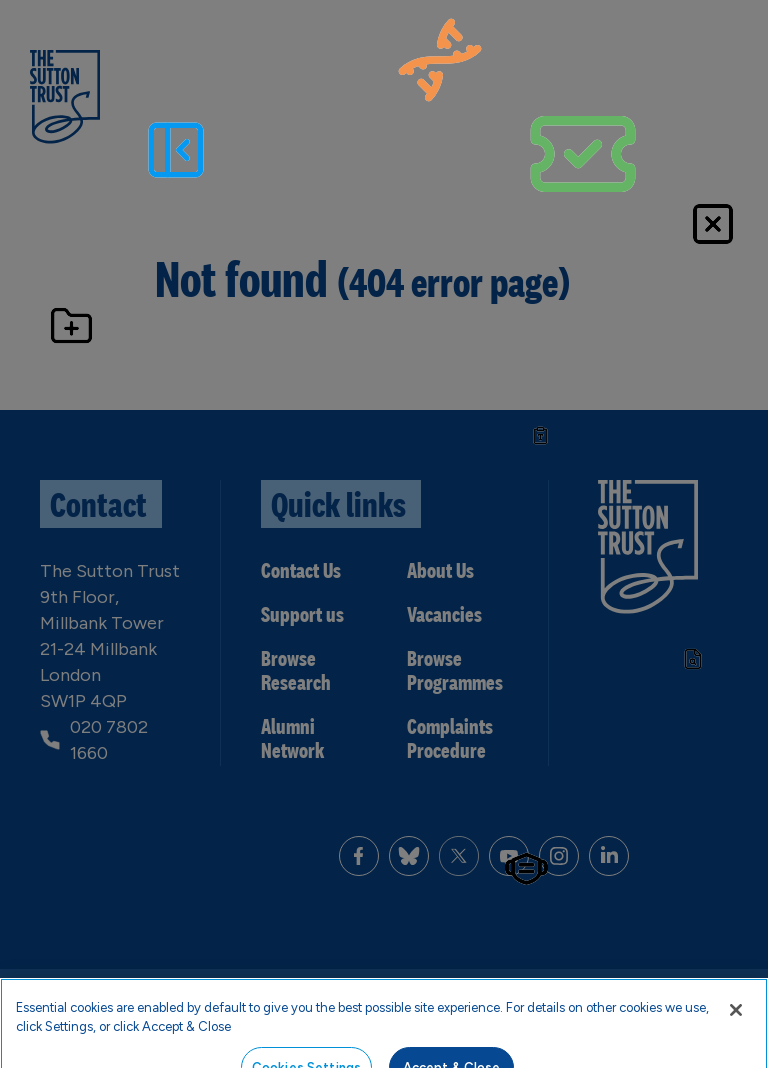  Describe the element at coordinates (176, 150) in the screenshot. I see `collapse the left sidebar panel` at that location.